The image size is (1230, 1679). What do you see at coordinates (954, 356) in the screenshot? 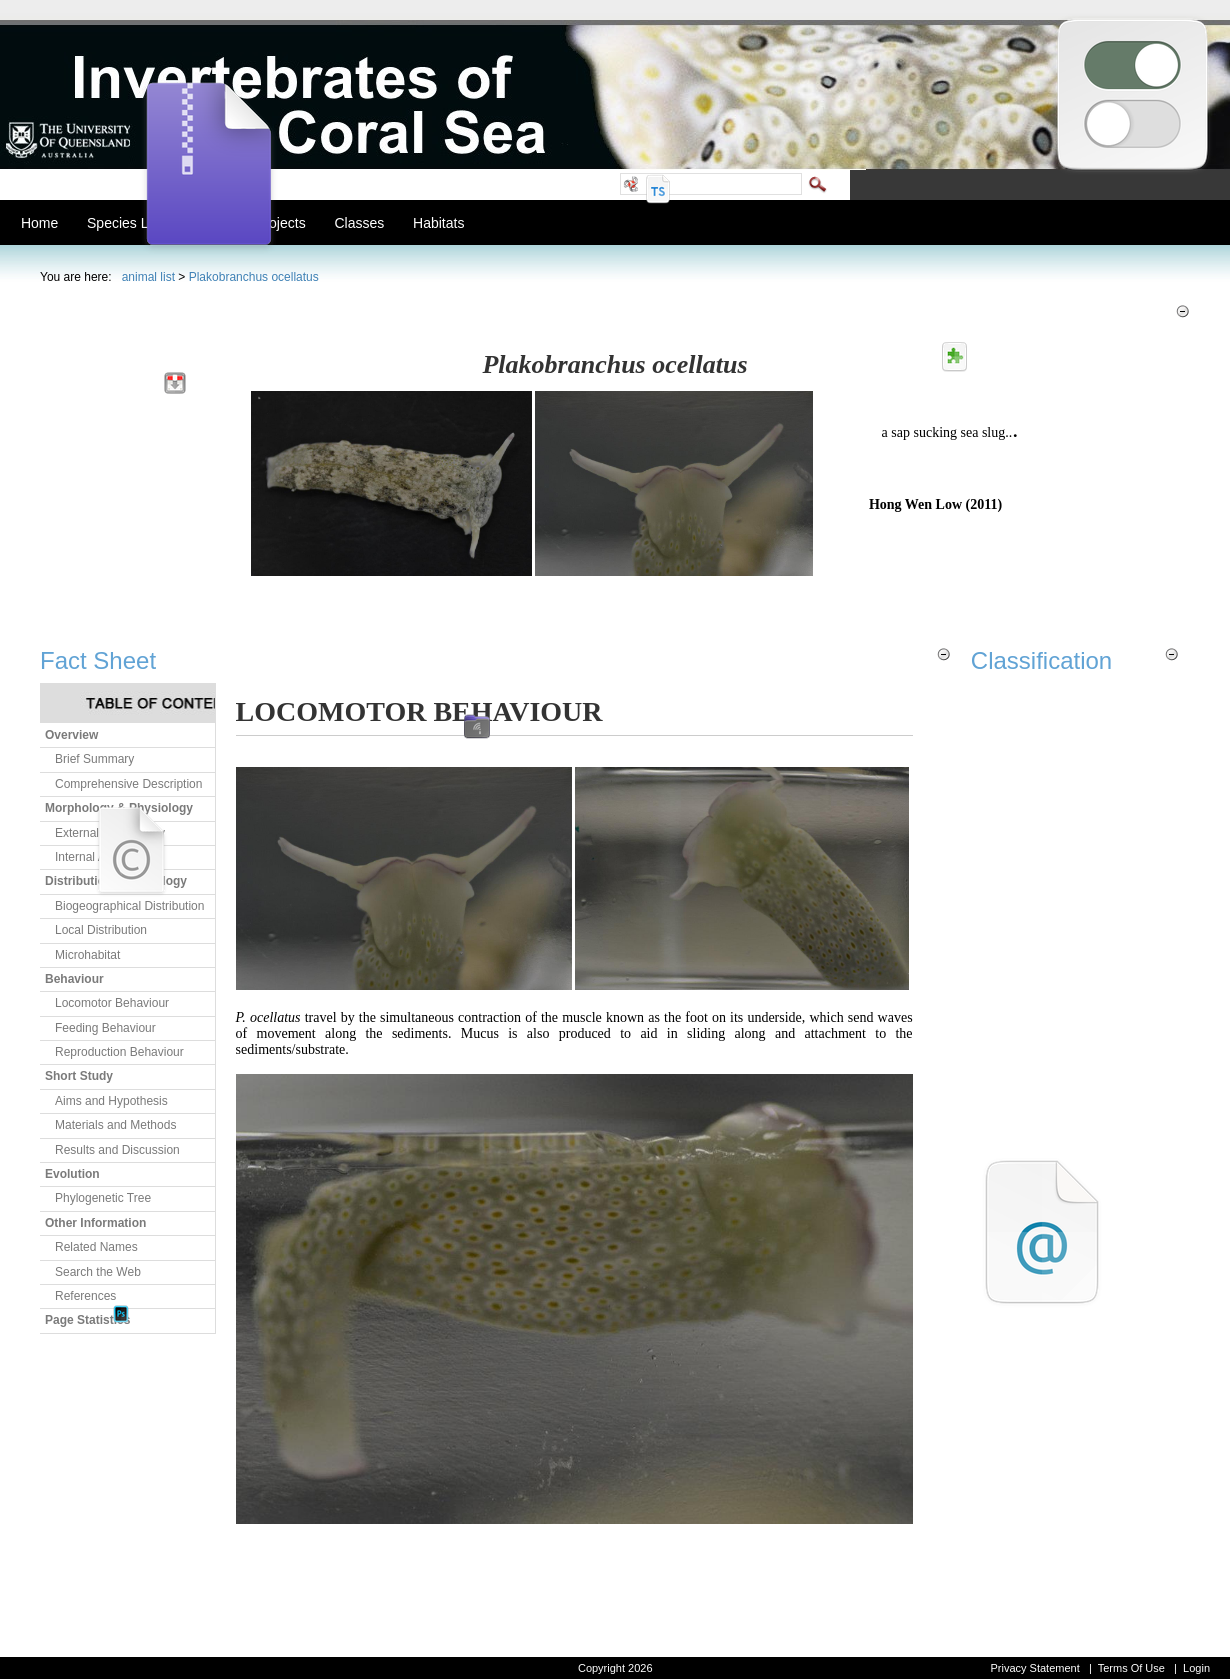
I see `an add-on or plugin file type` at bounding box center [954, 356].